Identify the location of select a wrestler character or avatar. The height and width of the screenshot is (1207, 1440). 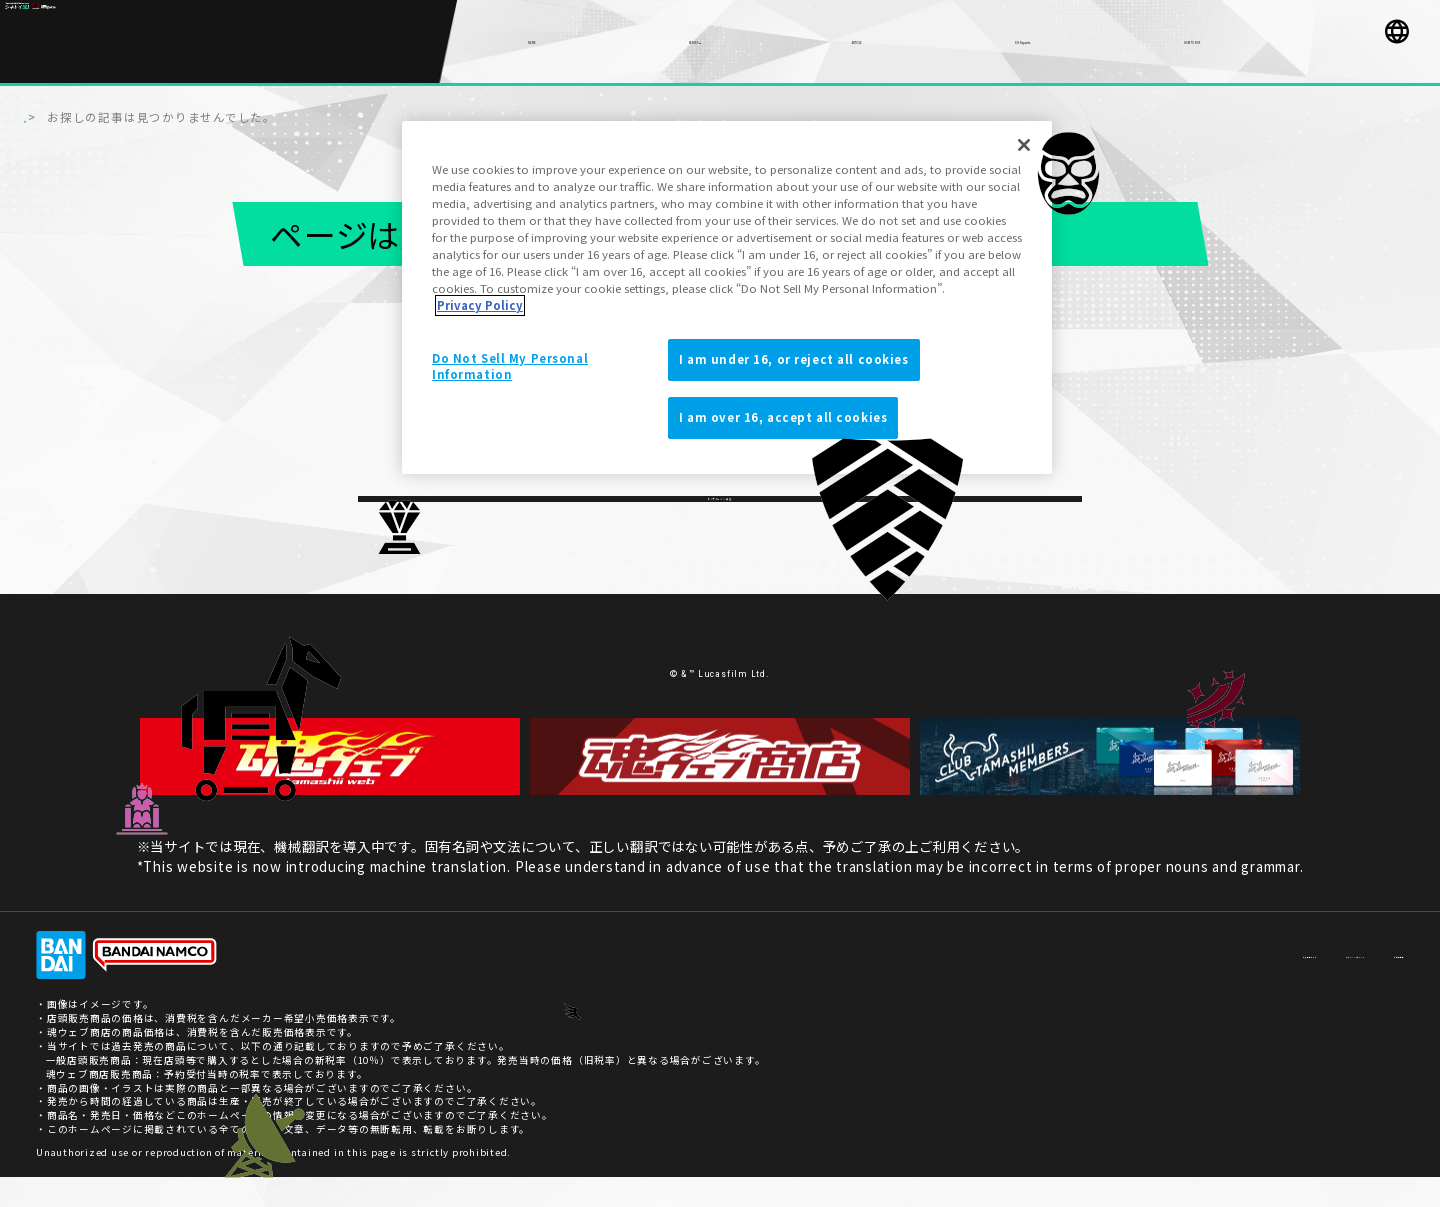
(1068, 173).